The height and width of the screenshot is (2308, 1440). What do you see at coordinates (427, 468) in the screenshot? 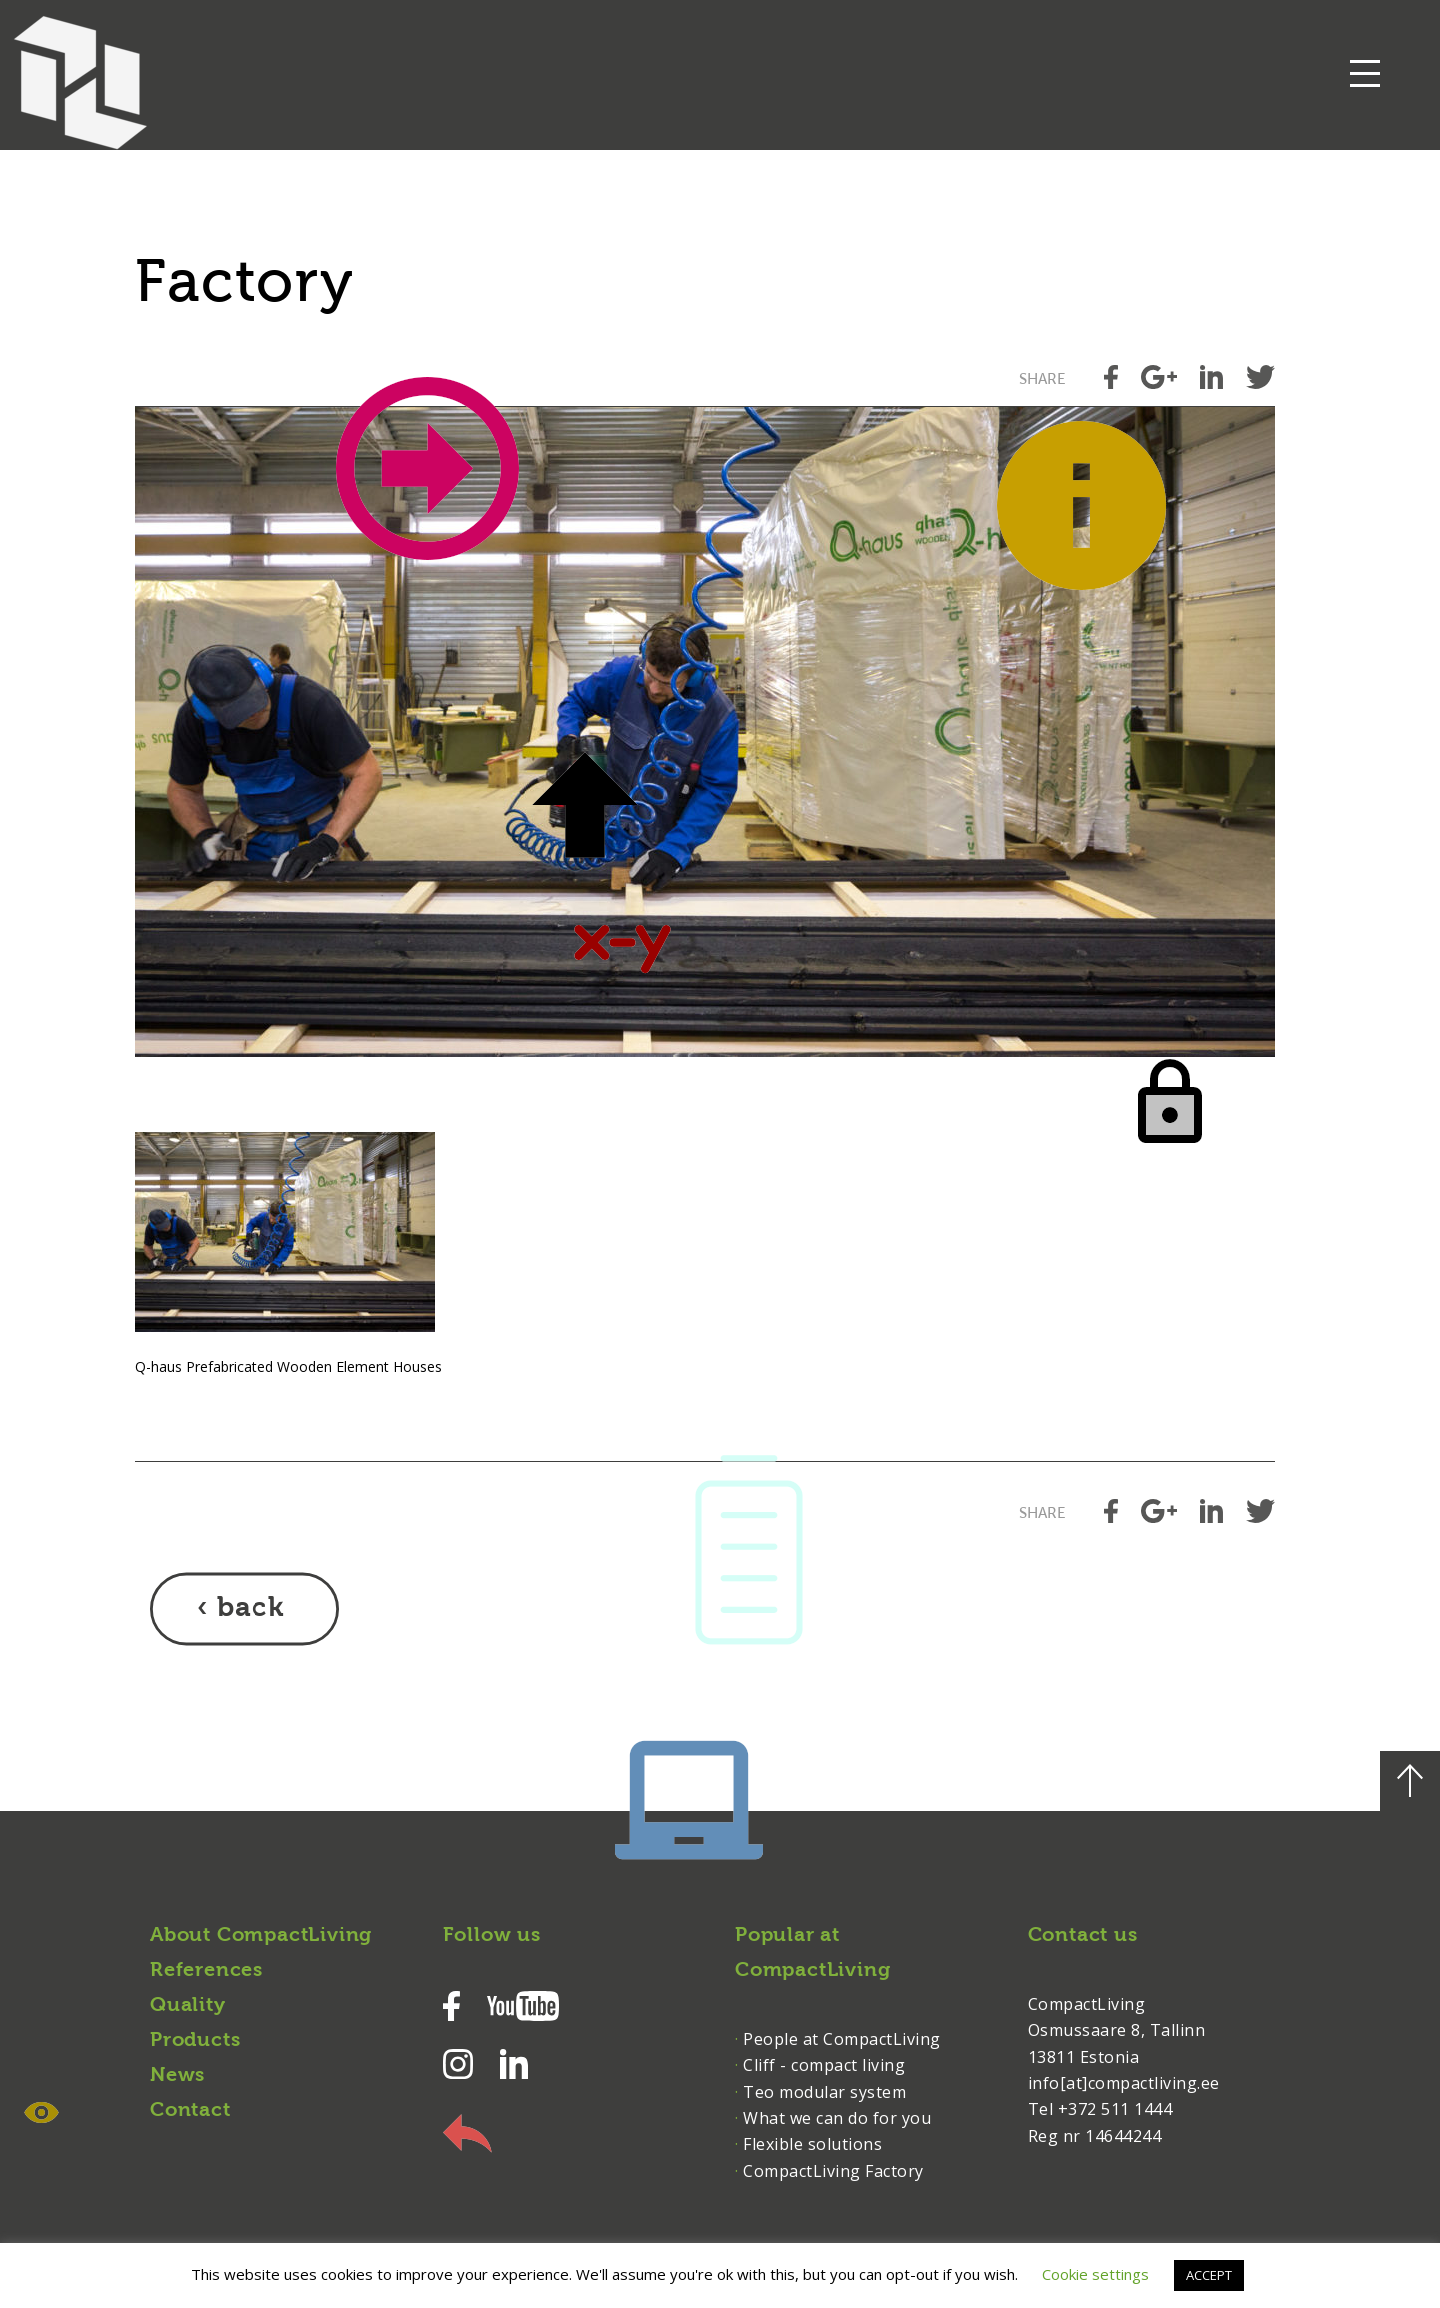
I see `navigate to the next item or screen` at bounding box center [427, 468].